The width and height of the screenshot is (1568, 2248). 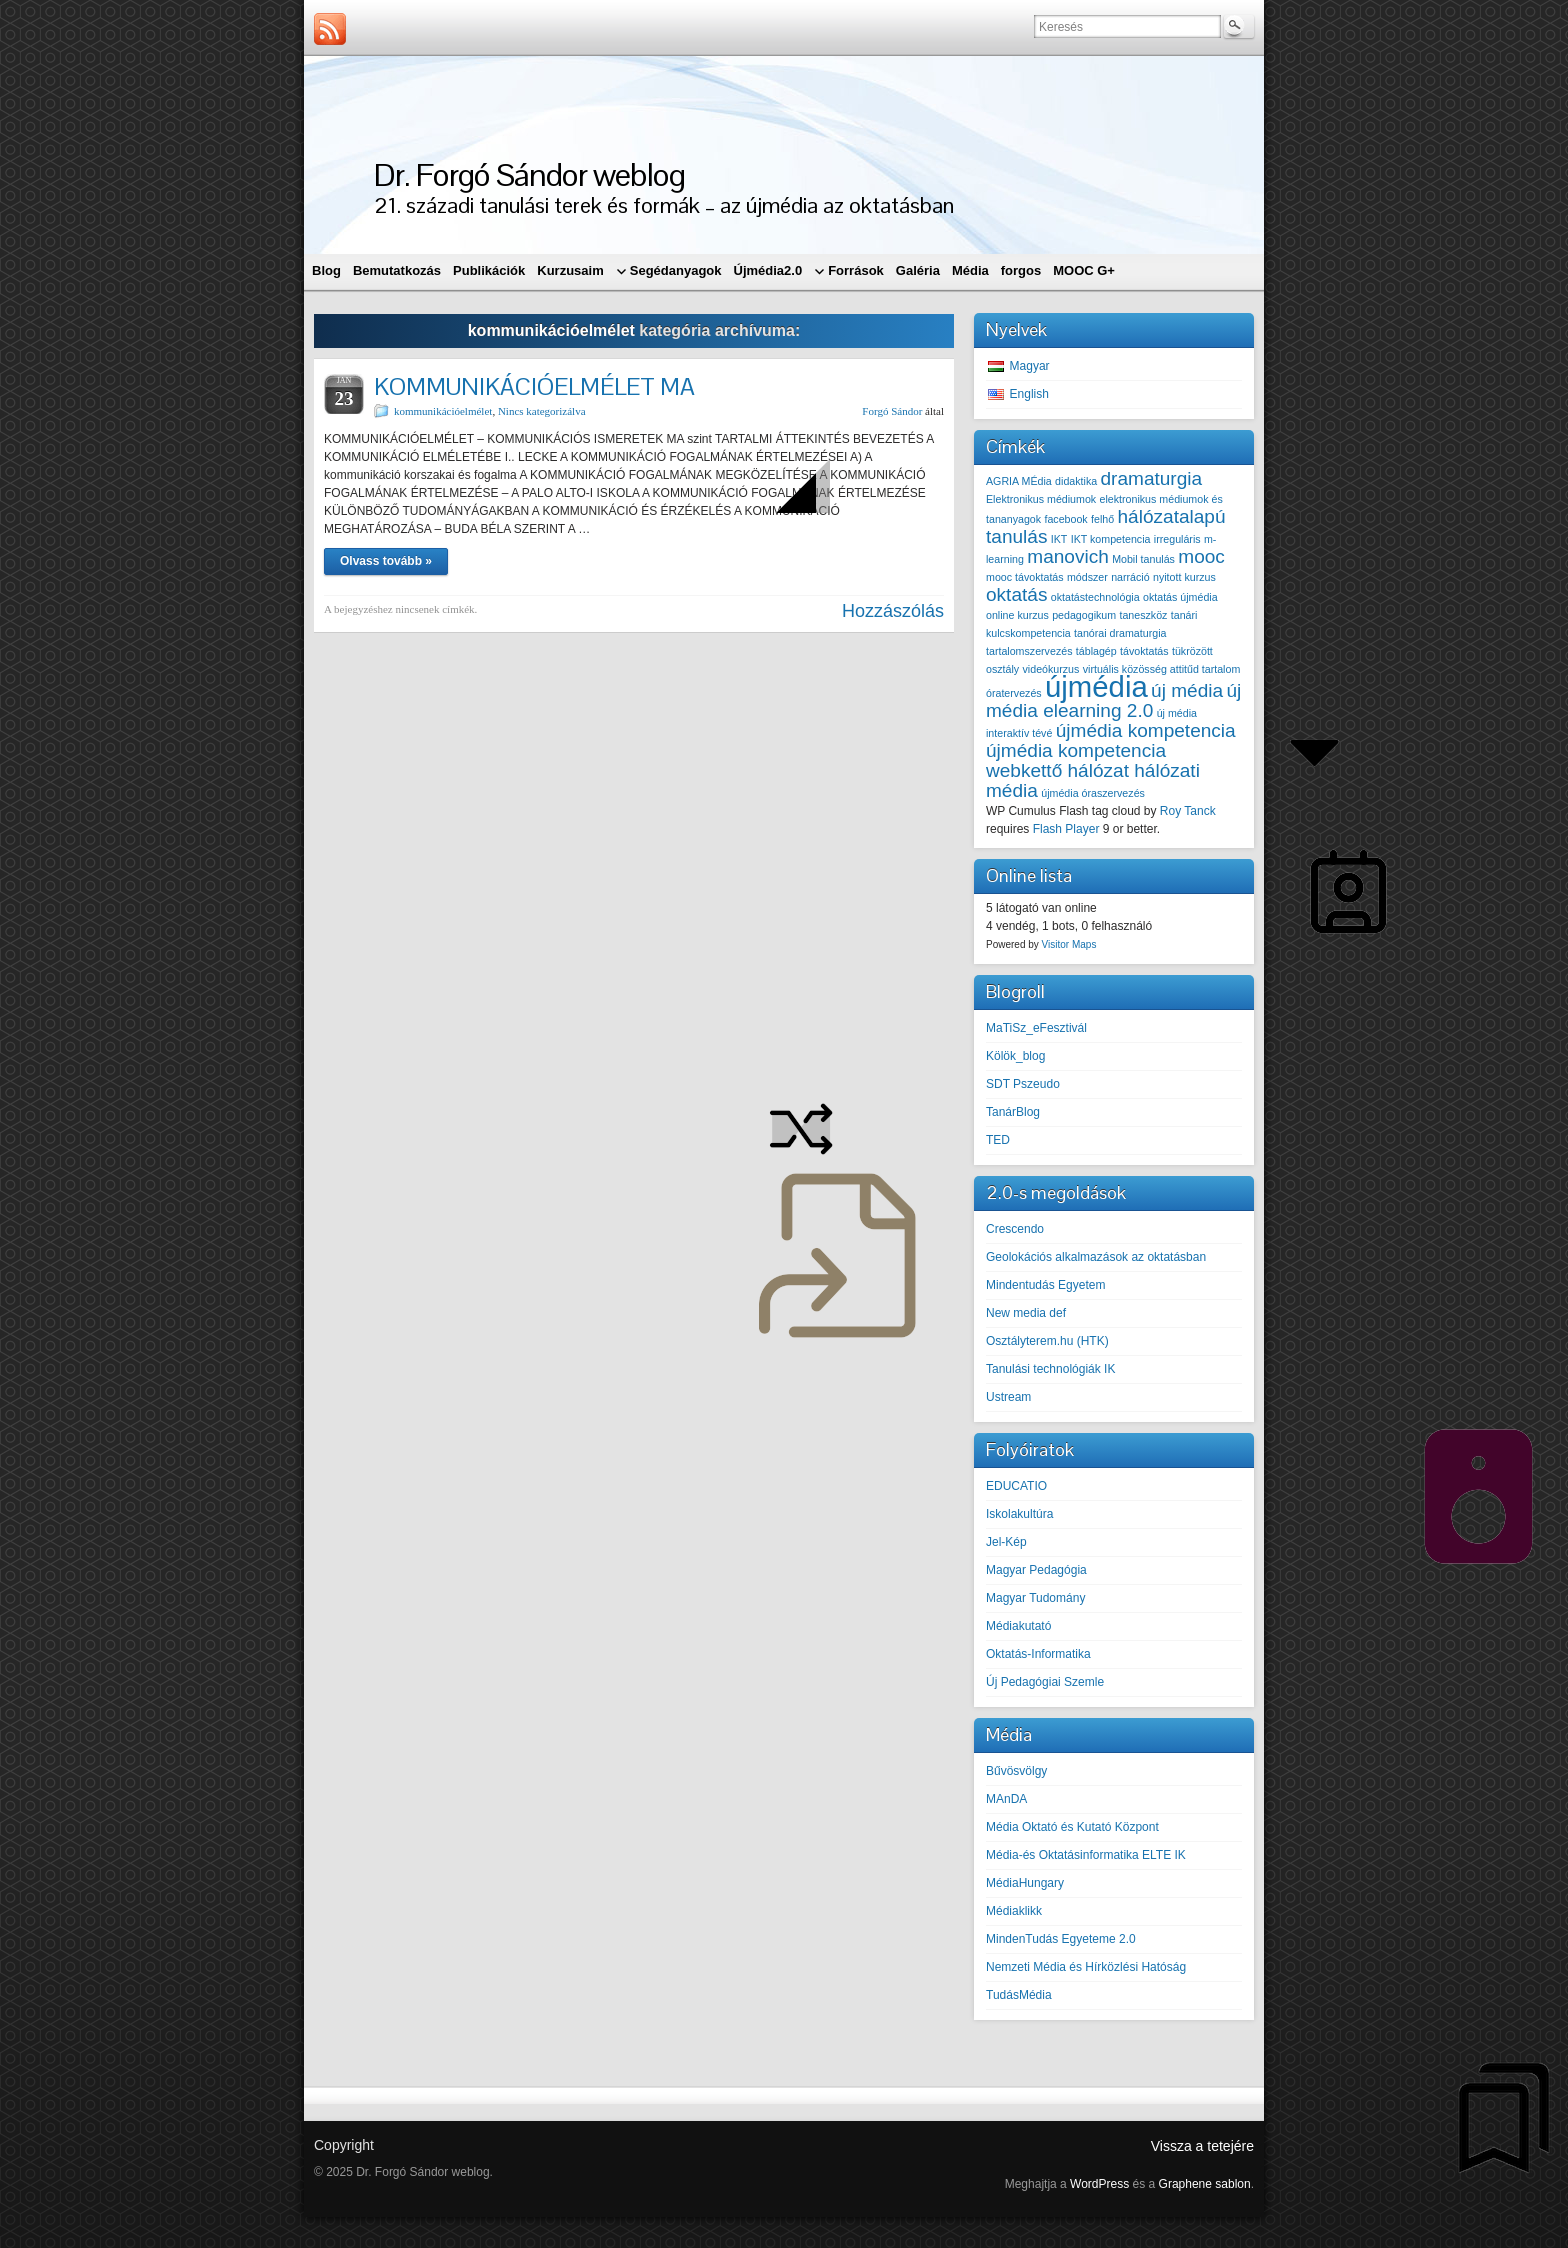 What do you see at coordinates (800, 1129) in the screenshot?
I see `shuffle or randomize playback order` at bounding box center [800, 1129].